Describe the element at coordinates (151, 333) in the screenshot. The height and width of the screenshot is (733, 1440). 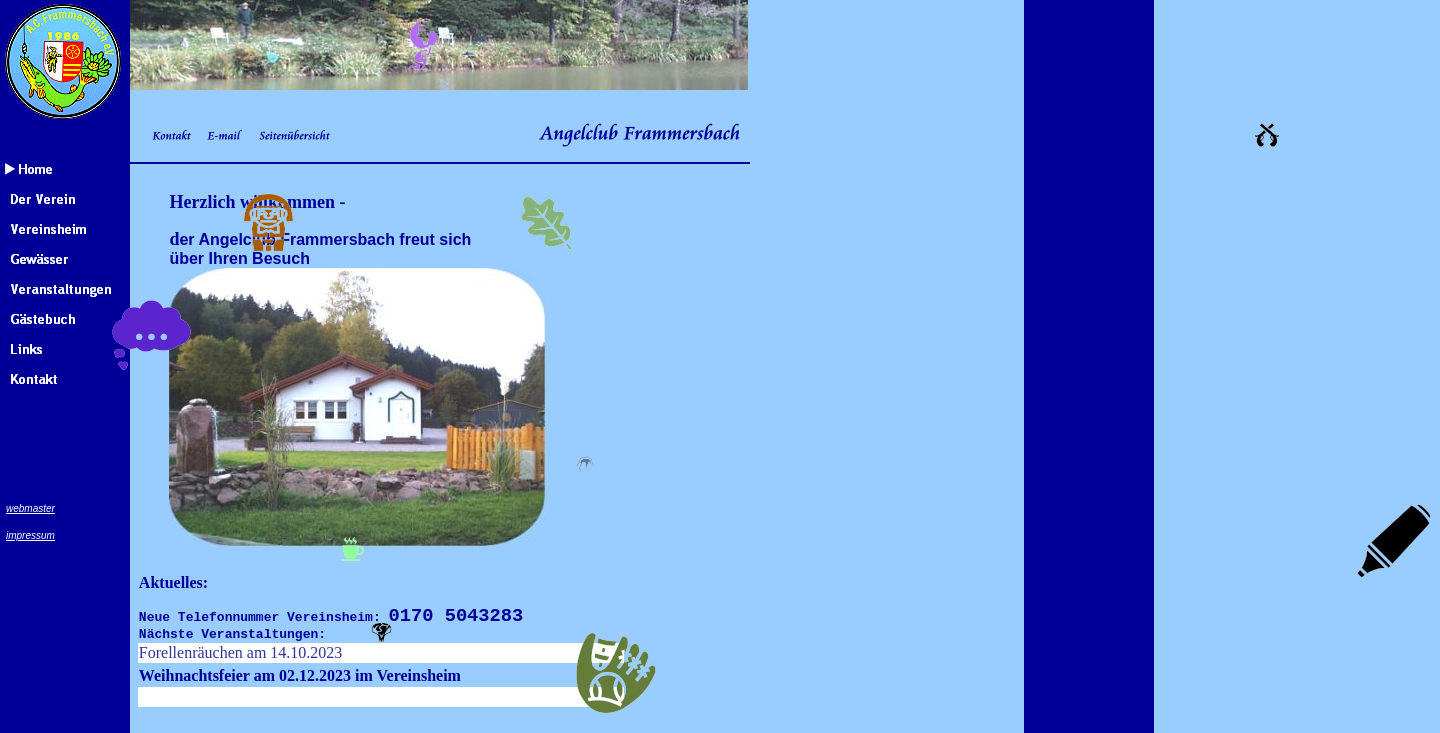
I see `indicates thinking or processing in progress` at that location.